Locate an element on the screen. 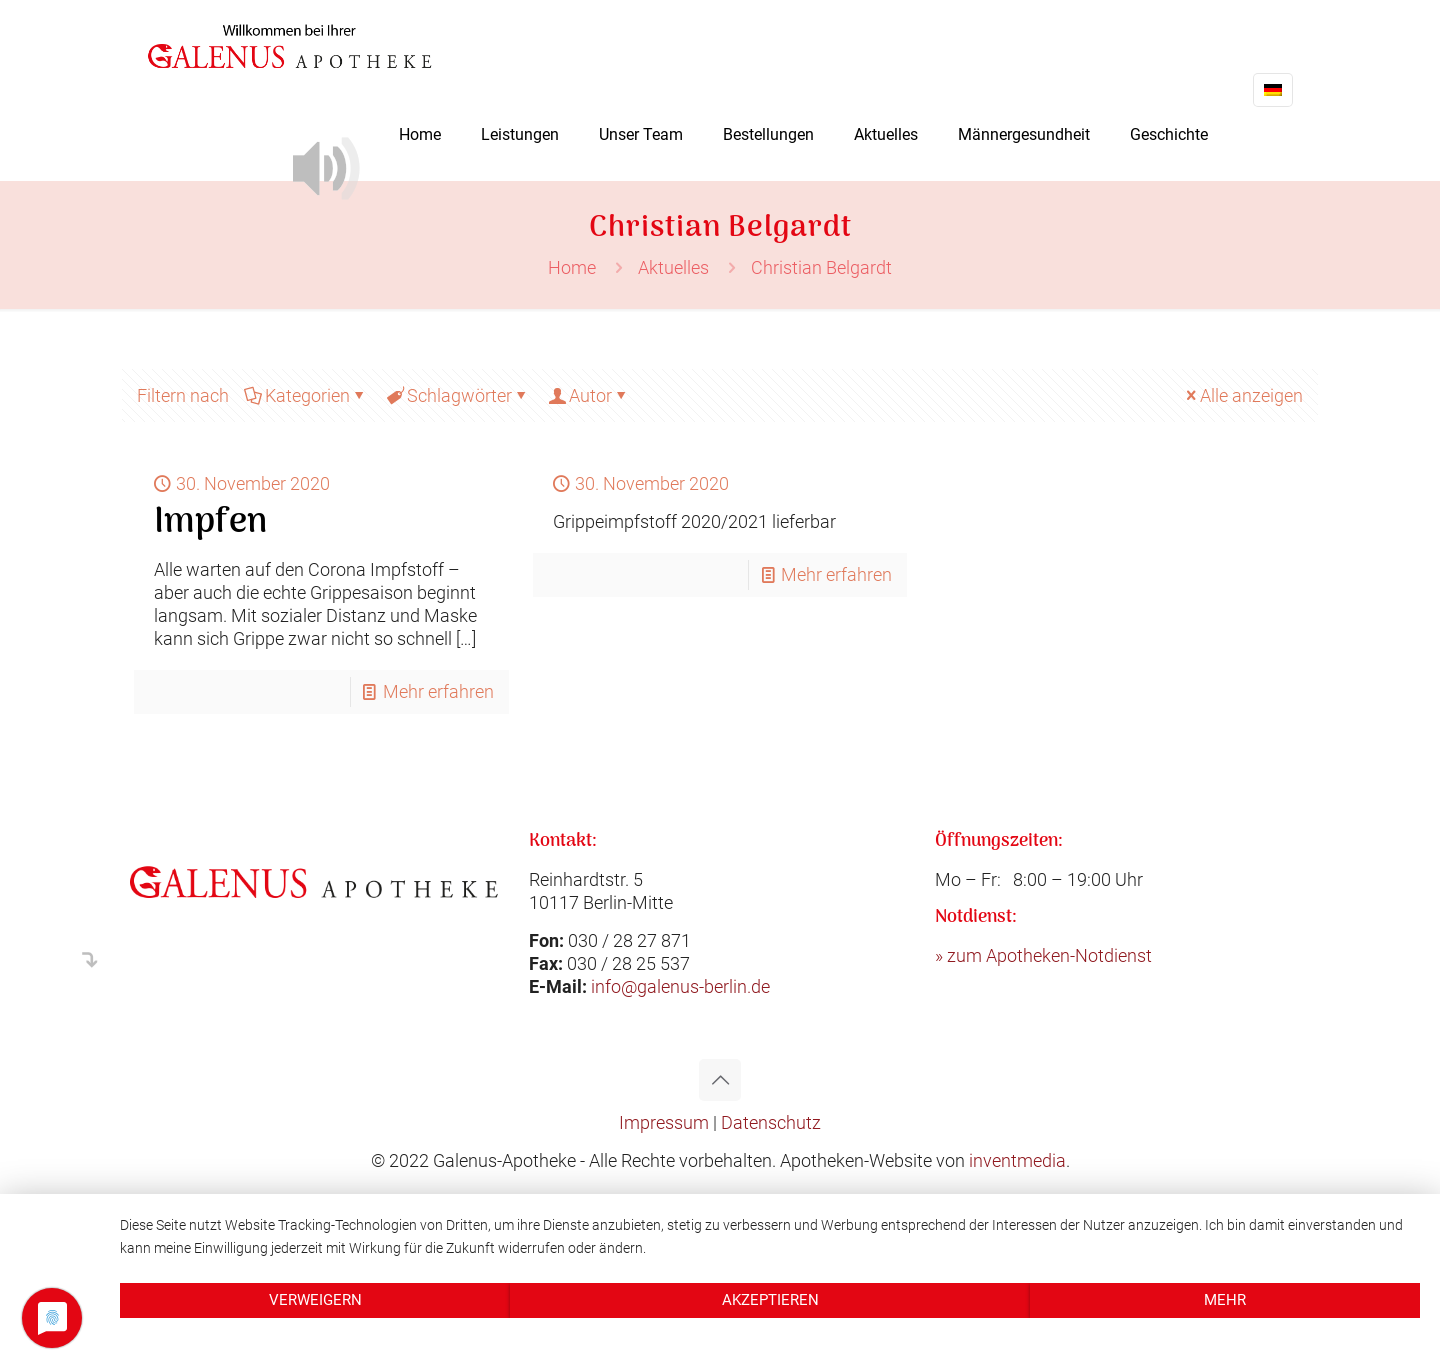  indicates medium volume level is located at coordinates (328, 168).